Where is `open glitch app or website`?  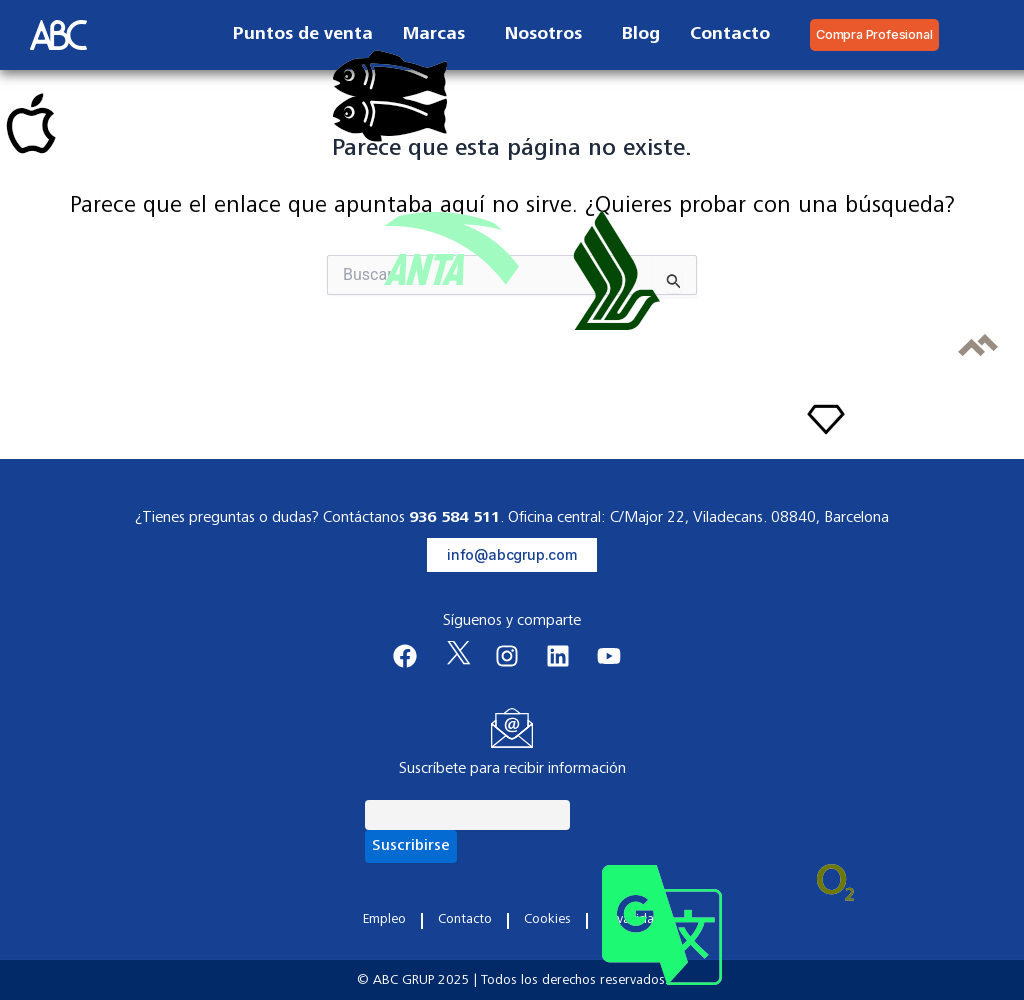 open glitch app or website is located at coordinates (390, 96).